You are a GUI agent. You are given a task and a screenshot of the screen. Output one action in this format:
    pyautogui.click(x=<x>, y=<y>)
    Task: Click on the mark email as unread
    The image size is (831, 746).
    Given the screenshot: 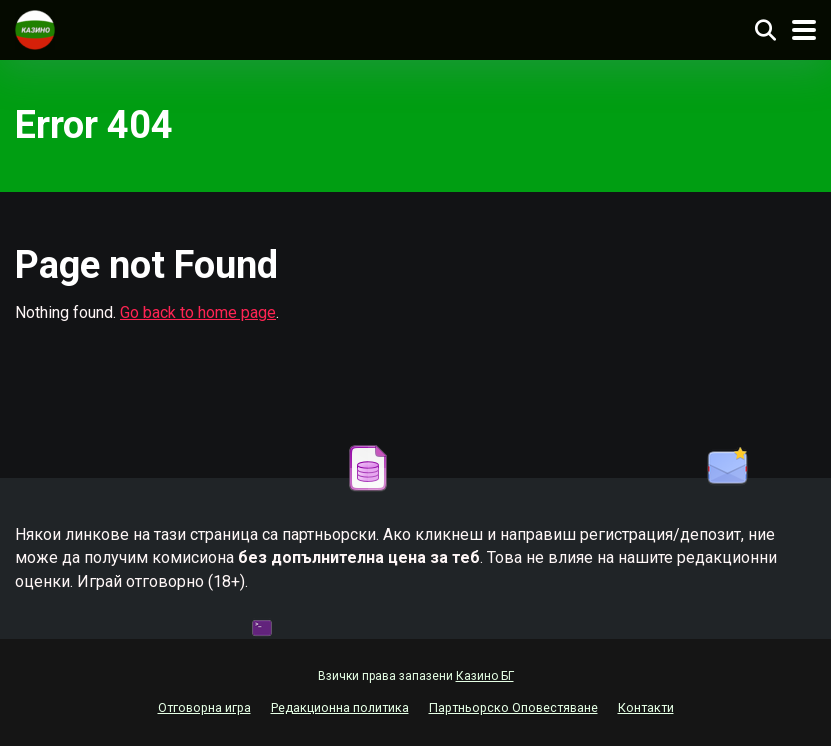 What is the action you would take?
    pyautogui.click(x=727, y=467)
    